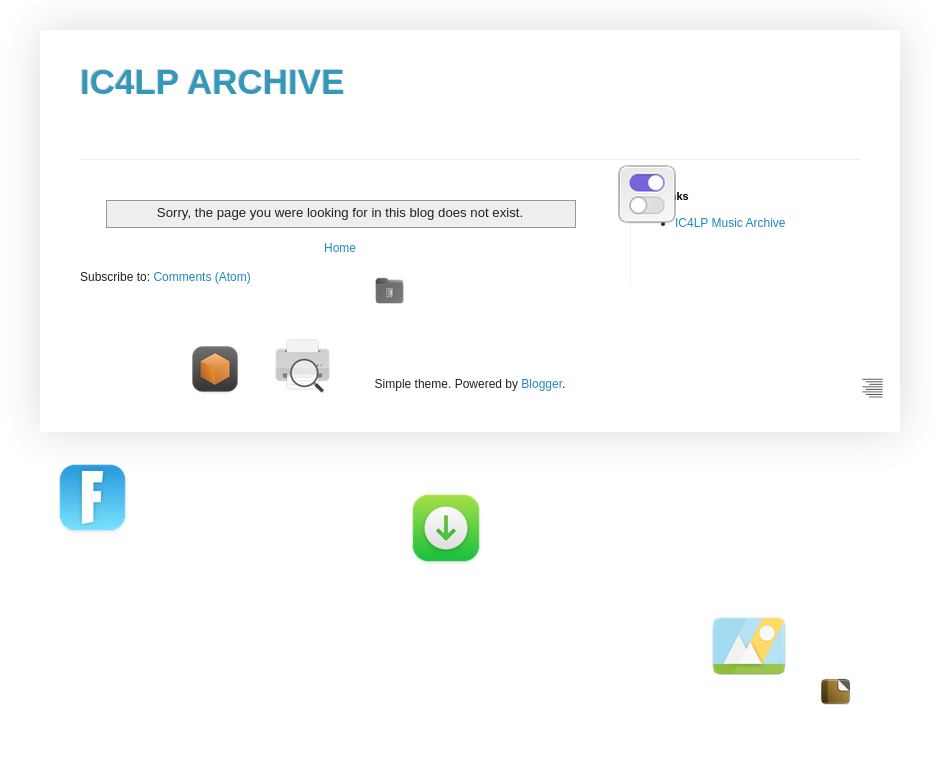 The image size is (940, 760). Describe the element at coordinates (749, 646) in the screenshot. I see `open the photo gallery app` at that location.